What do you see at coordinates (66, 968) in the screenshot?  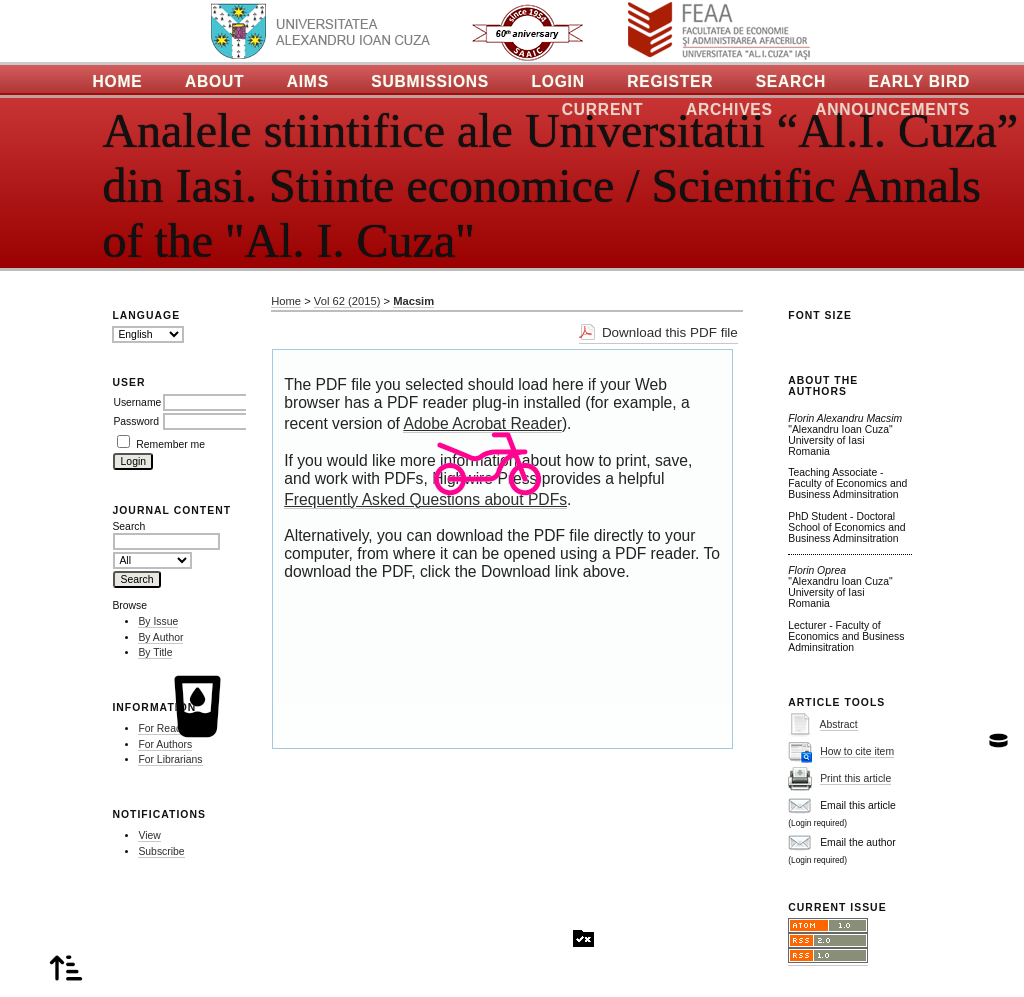 I see `sort items from smallest to largest` at bounding box center [66, 968].